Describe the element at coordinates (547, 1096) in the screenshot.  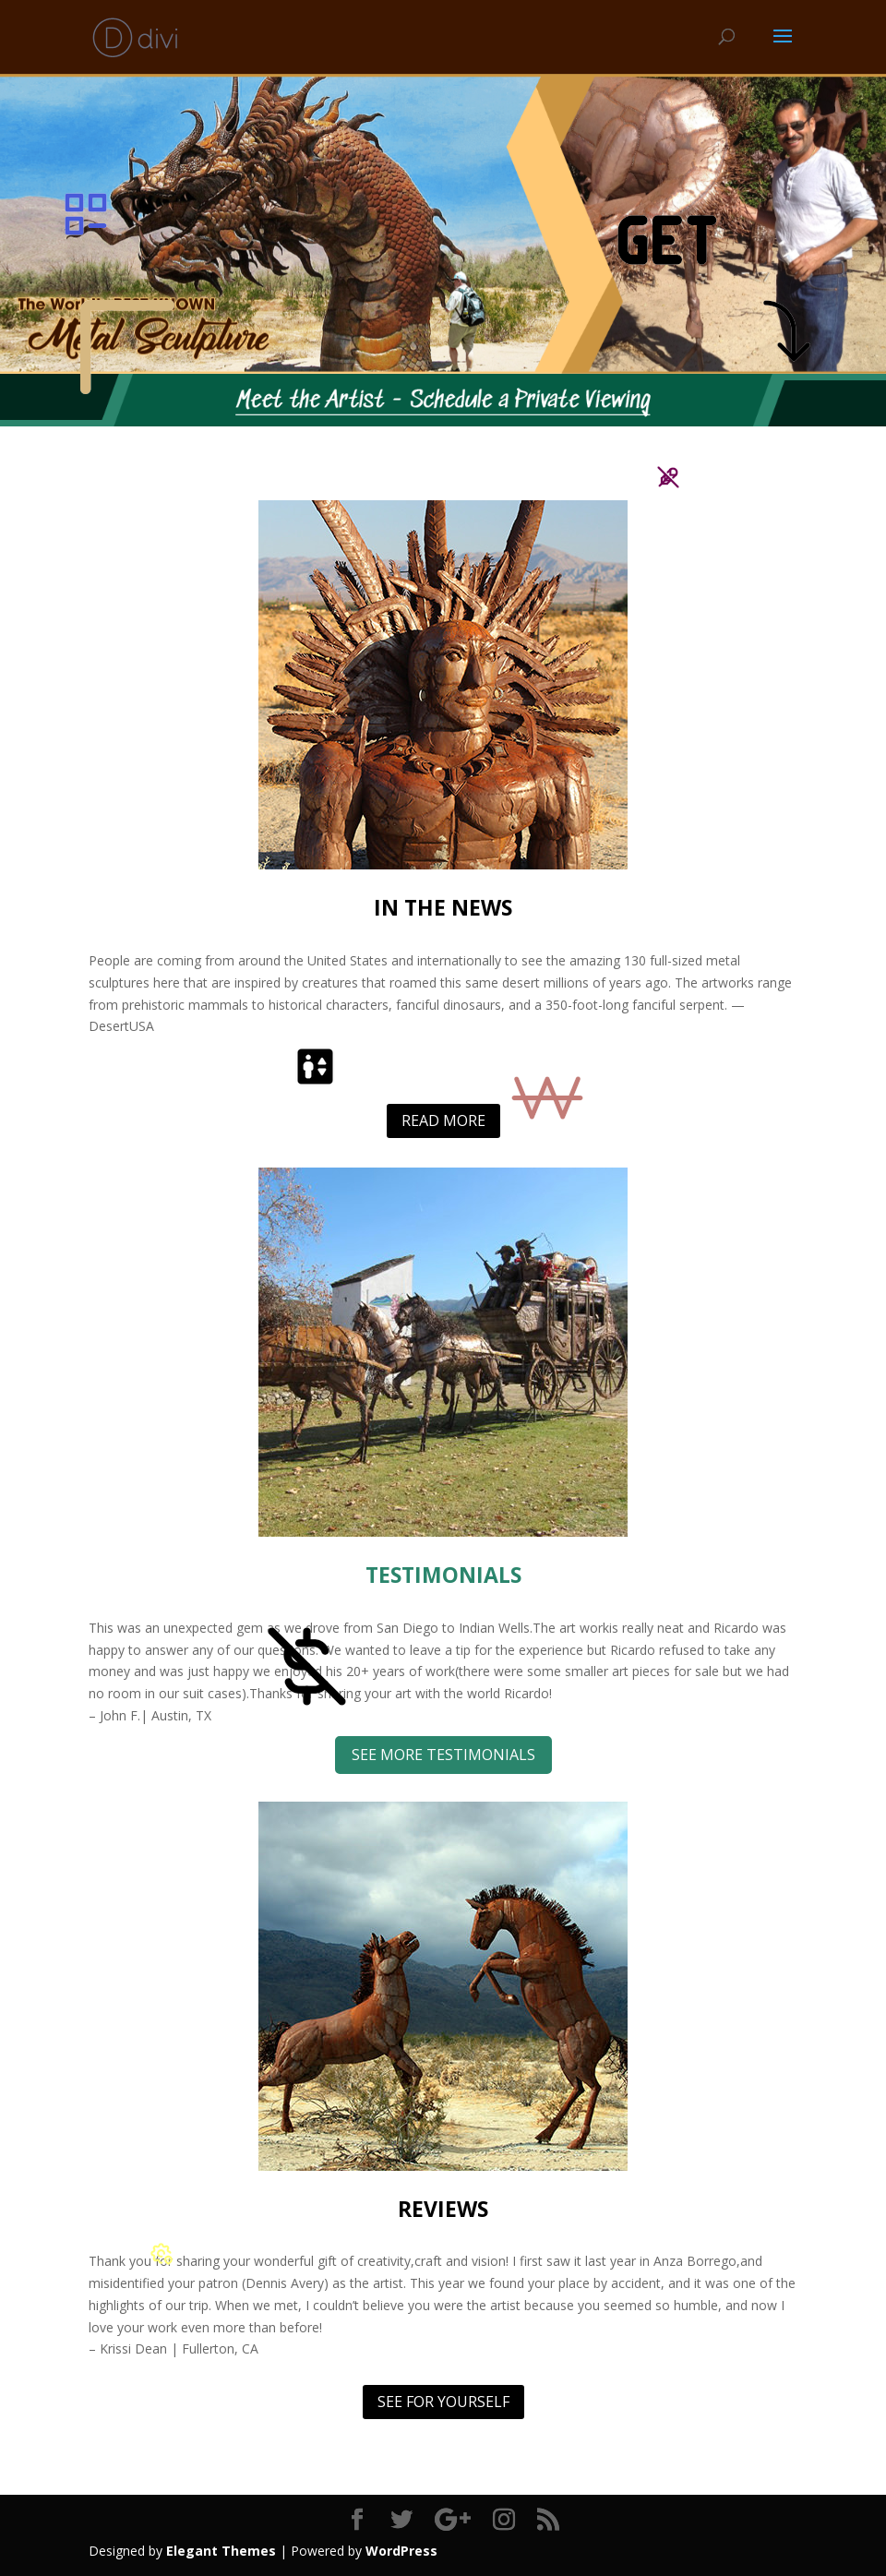
I see `indicates south korean won currency` at that location.